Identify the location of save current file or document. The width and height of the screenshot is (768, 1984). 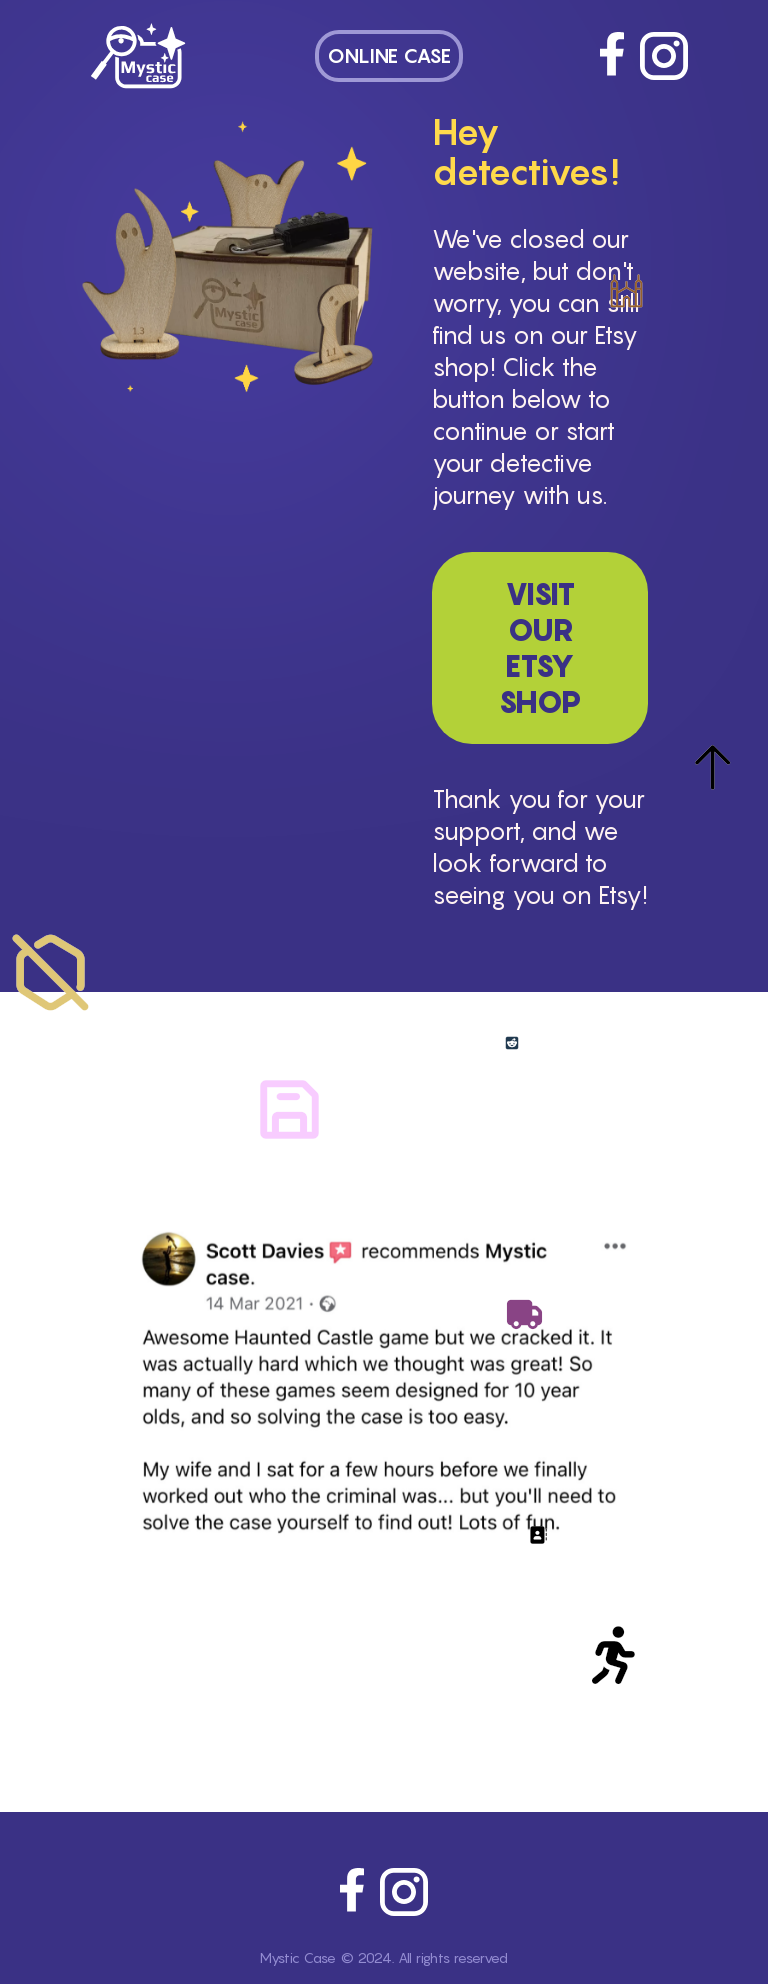
(289, 1109).